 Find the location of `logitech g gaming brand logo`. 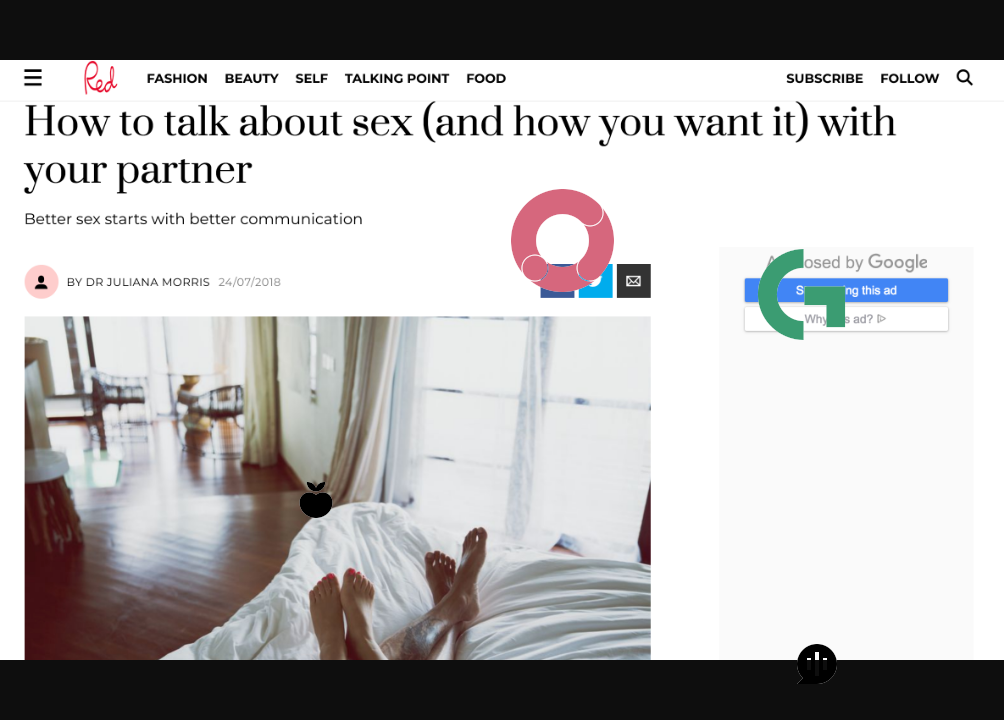

logitech g gaming brand logo is located at coordinates (801, 294).